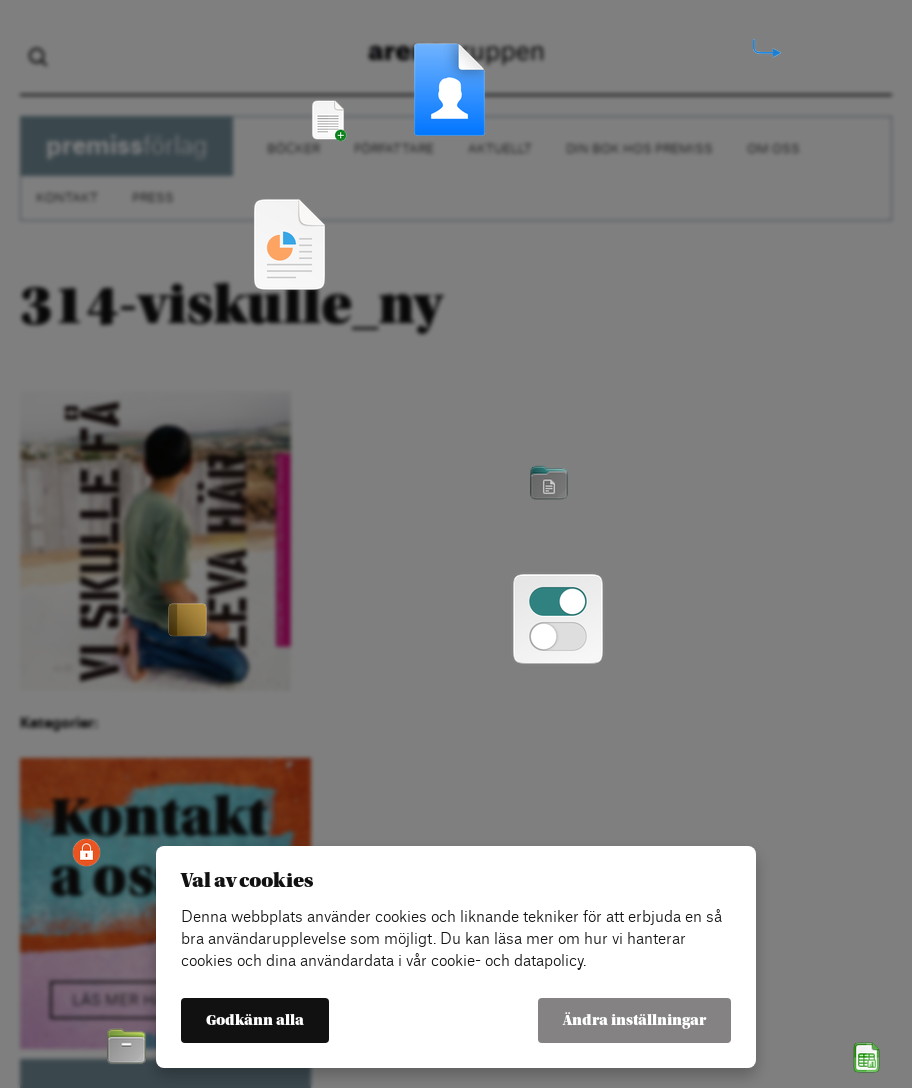 This screenshot has height=1088, width=912. Describe the element at coordinates (289, 244) in the screenshot. I see `open a presentation file` at that location.